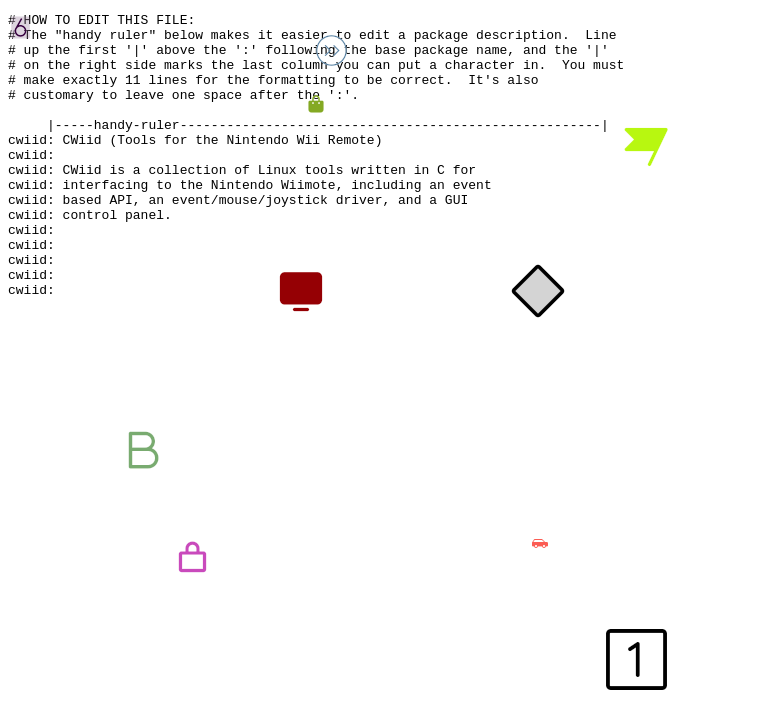  I want to click on apply bold formatting to selected text, so click(141, 451).